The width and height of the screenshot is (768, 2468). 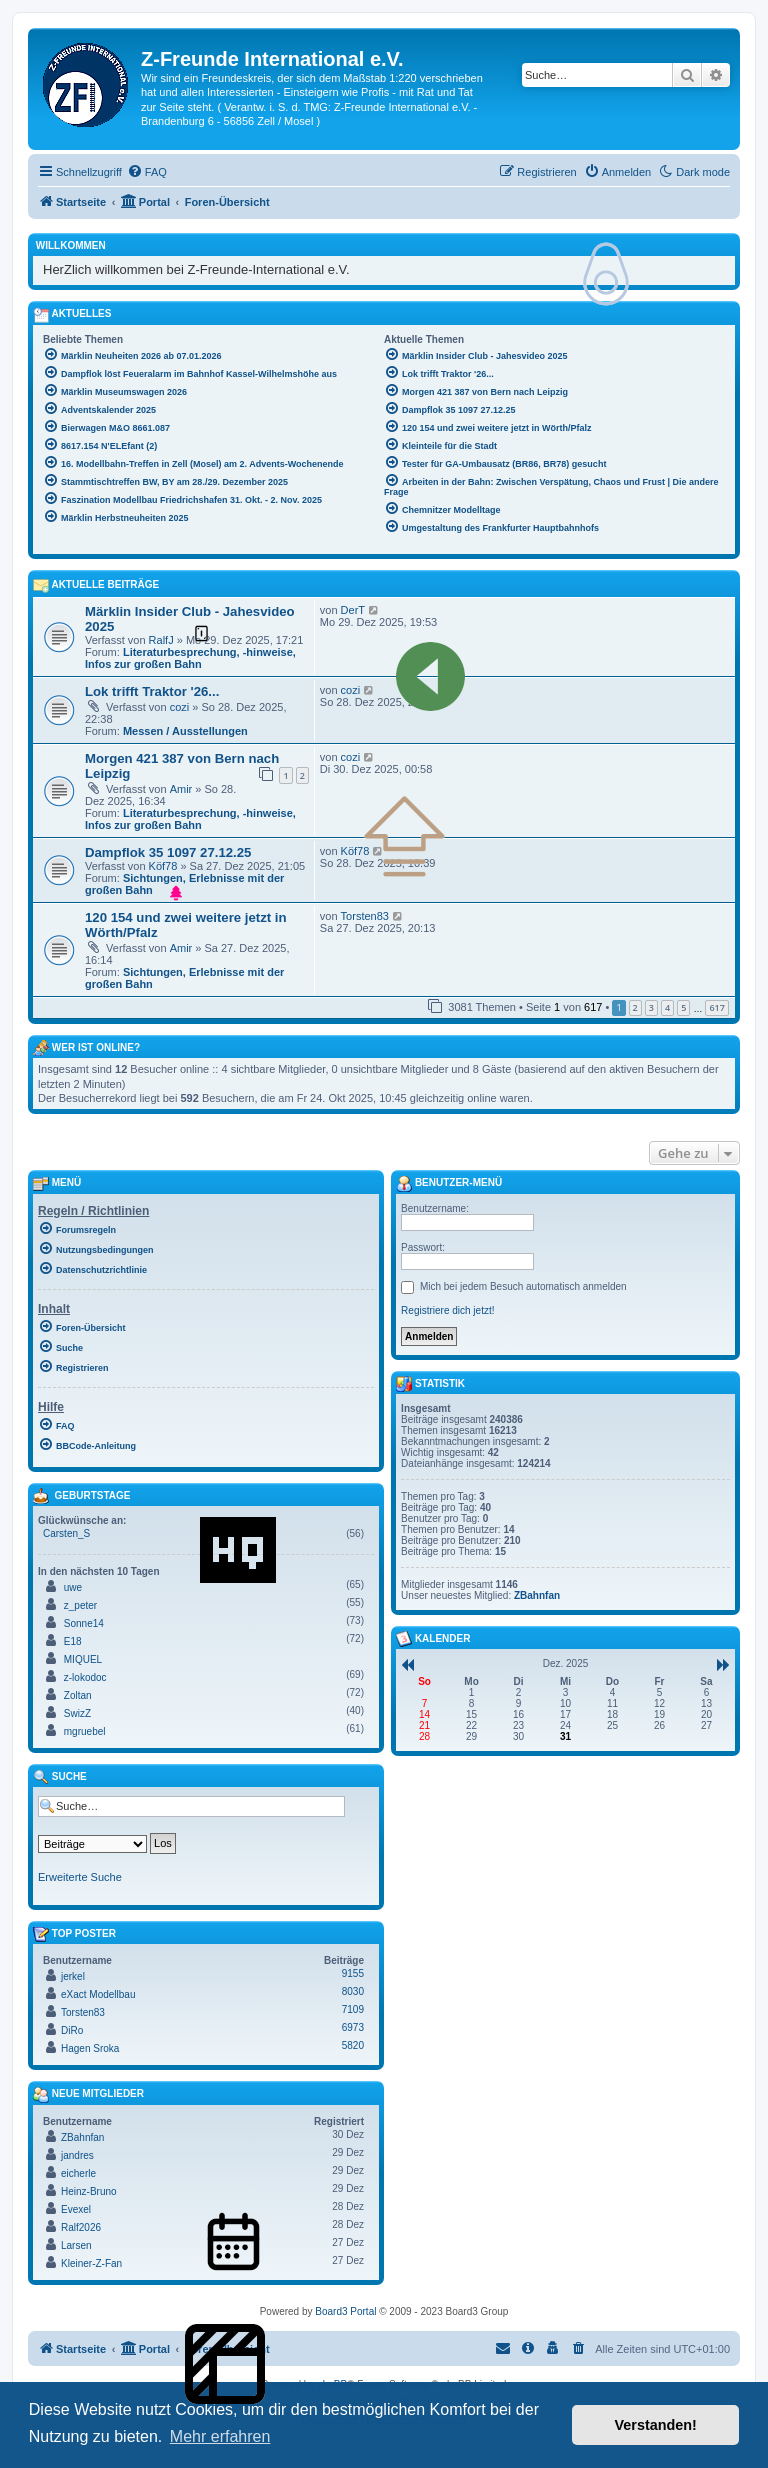 I want to click on go back to the previous screen, so click(x=430, y=676).